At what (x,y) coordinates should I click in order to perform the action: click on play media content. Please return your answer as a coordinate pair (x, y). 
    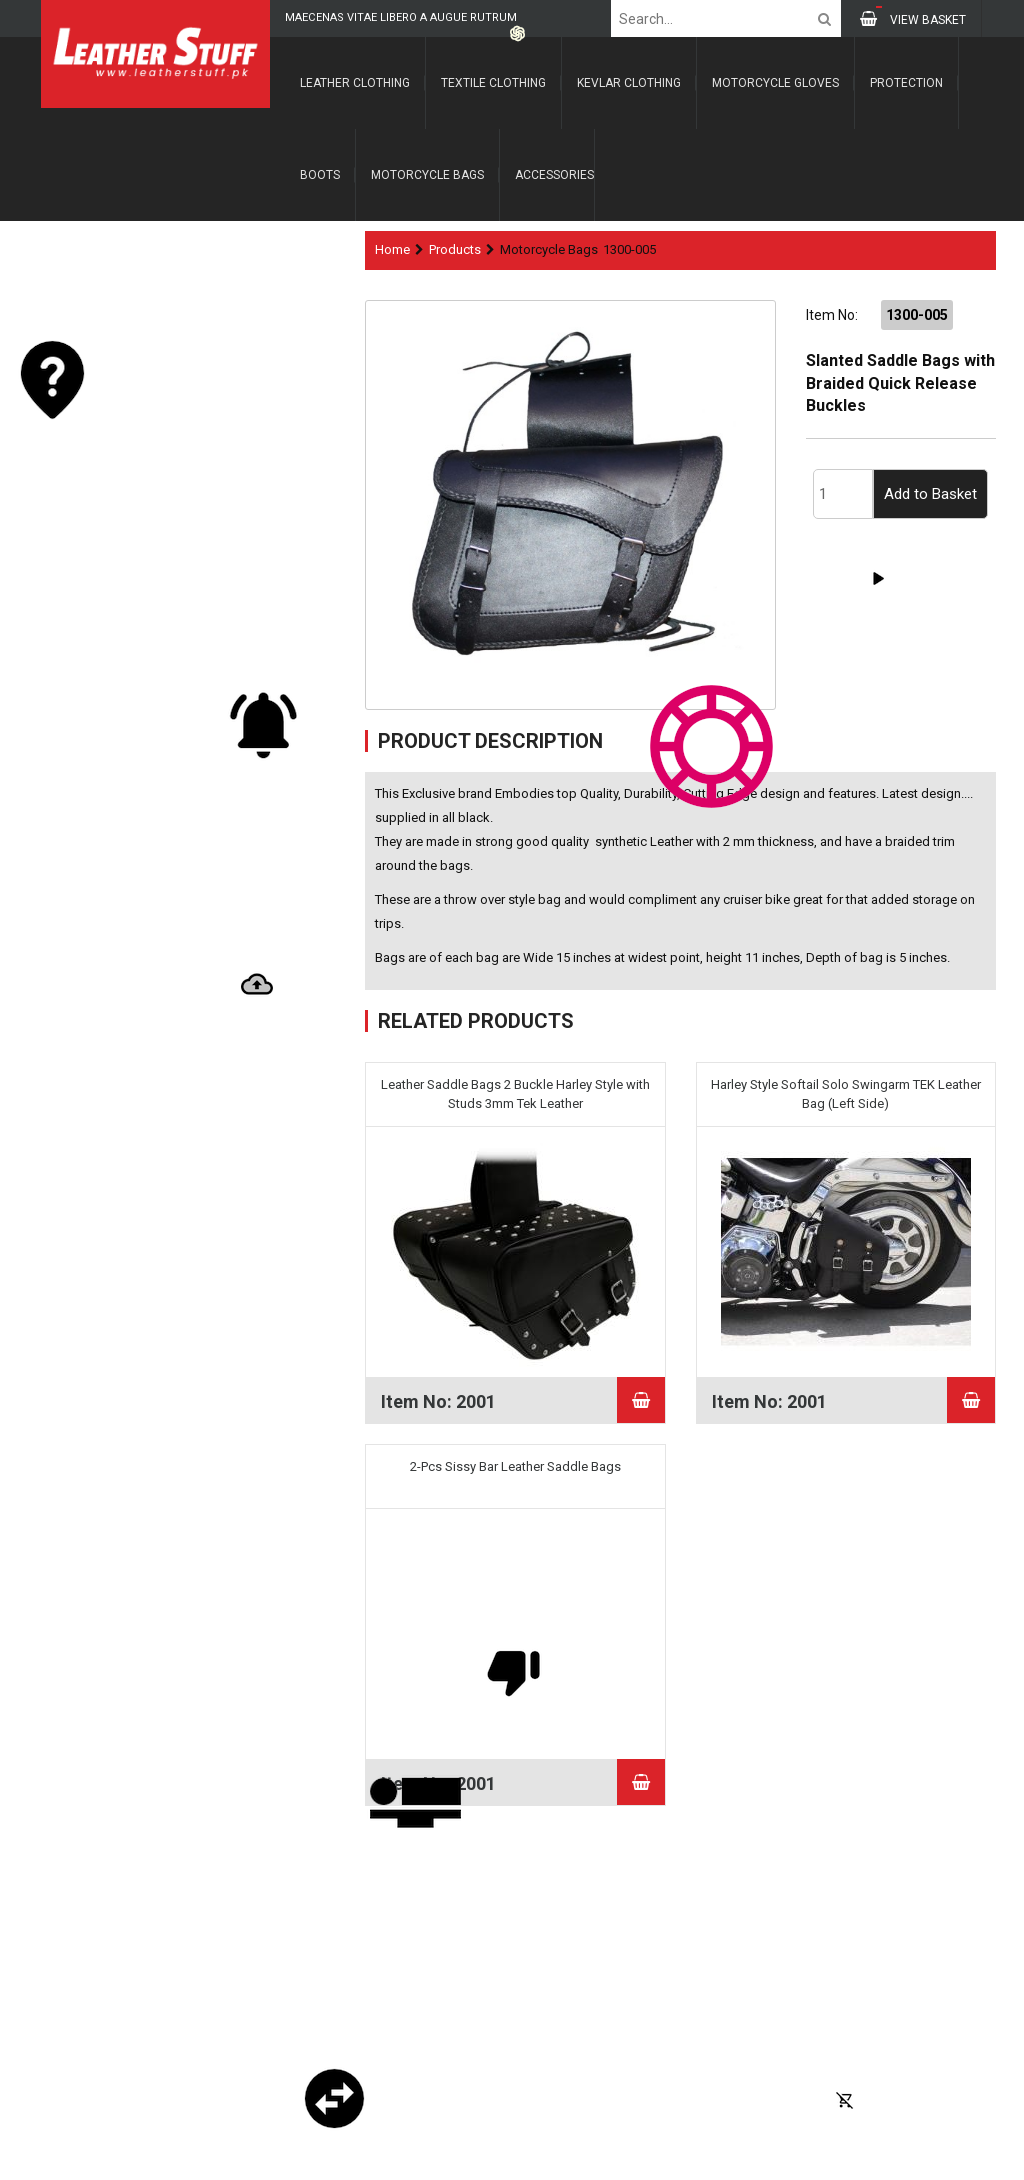
    Looking at the image, I should click on (877, 578).